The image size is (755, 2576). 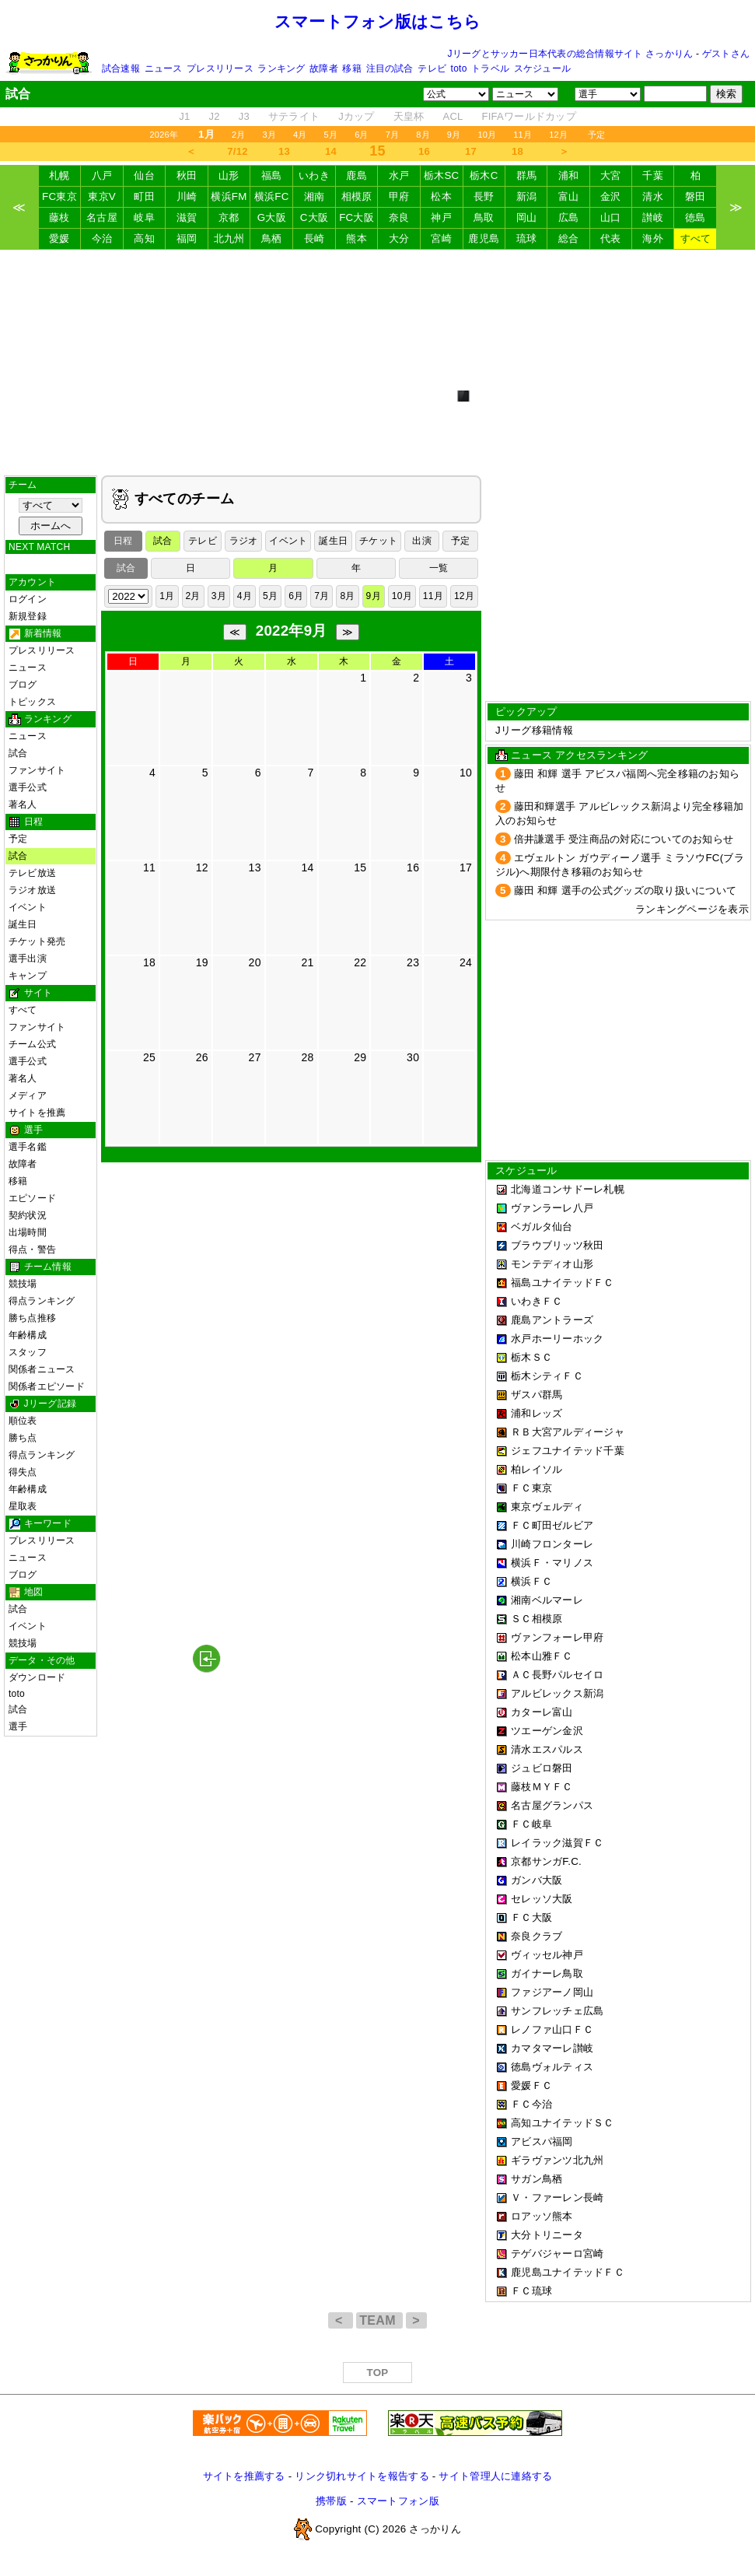 I want to click on log out of the current session, so click(x=207, y=1659).